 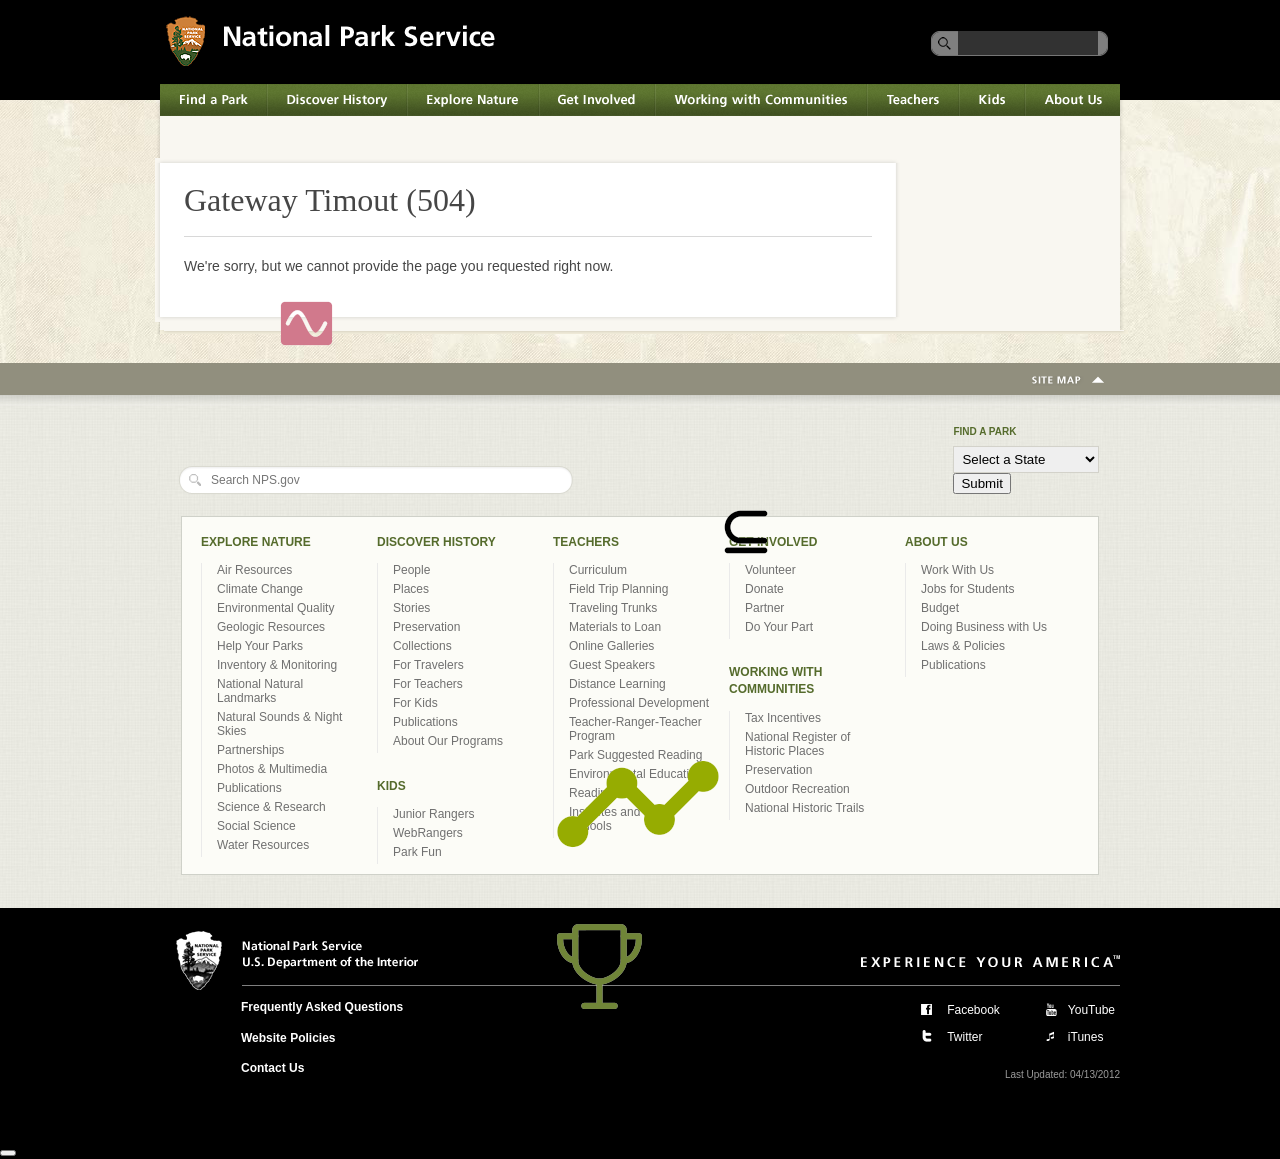 I want to click on view analytics and statistics, so click(x=638, y=804).